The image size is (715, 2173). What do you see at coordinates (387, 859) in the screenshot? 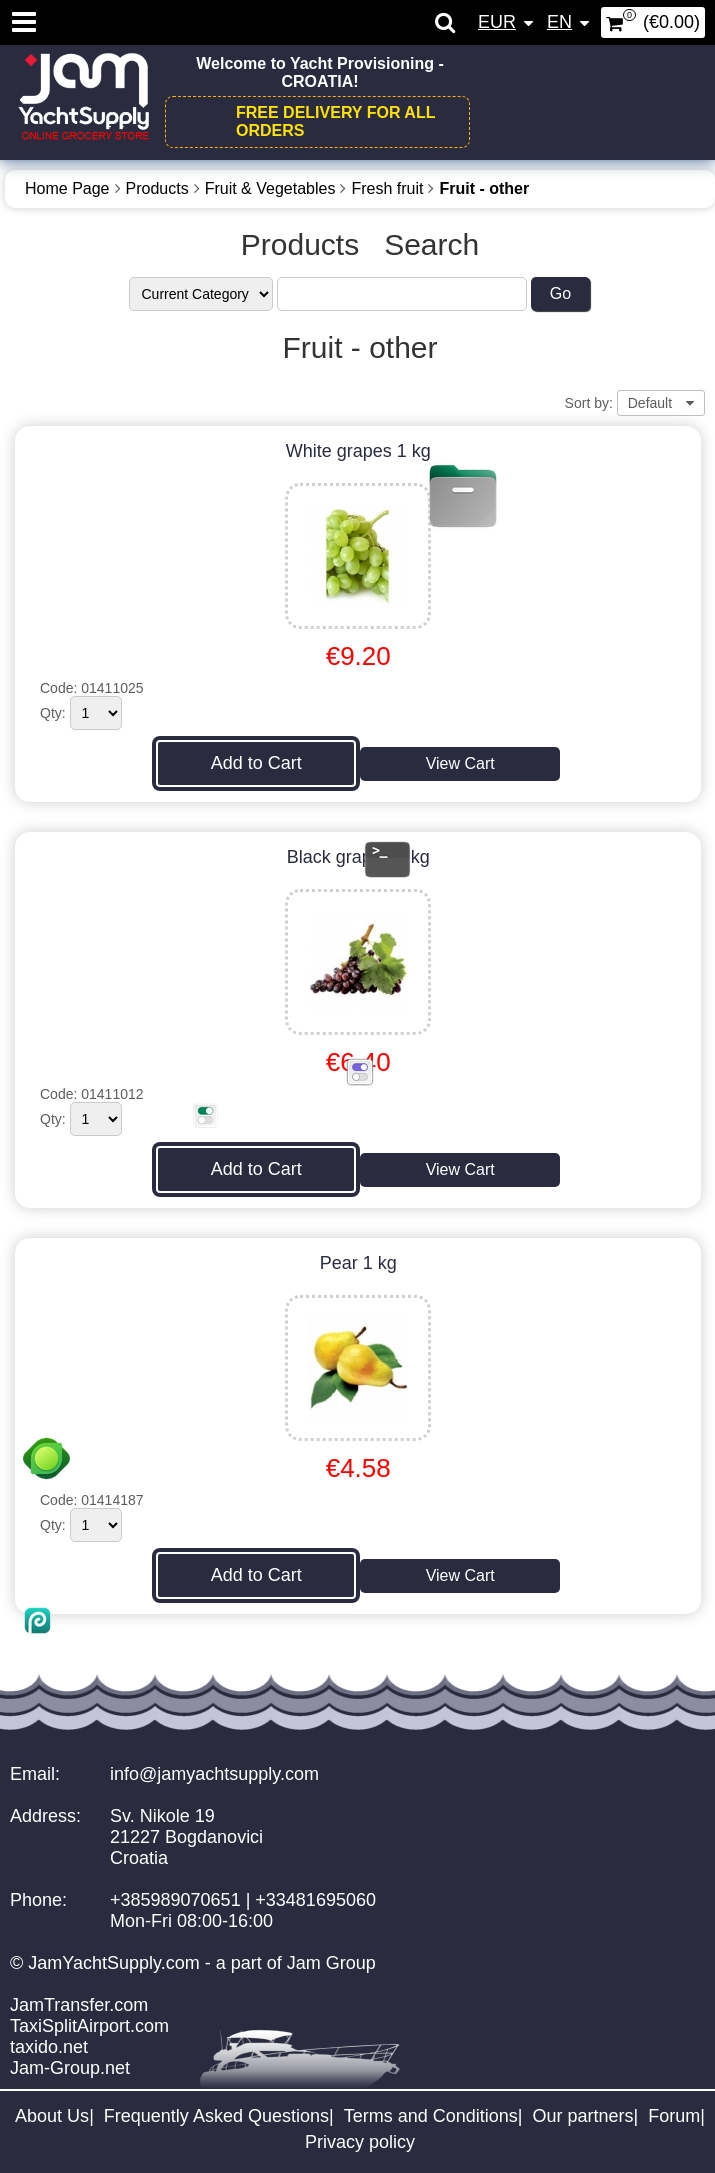
I see `open the terminal application` at bounding box center [387, 859].